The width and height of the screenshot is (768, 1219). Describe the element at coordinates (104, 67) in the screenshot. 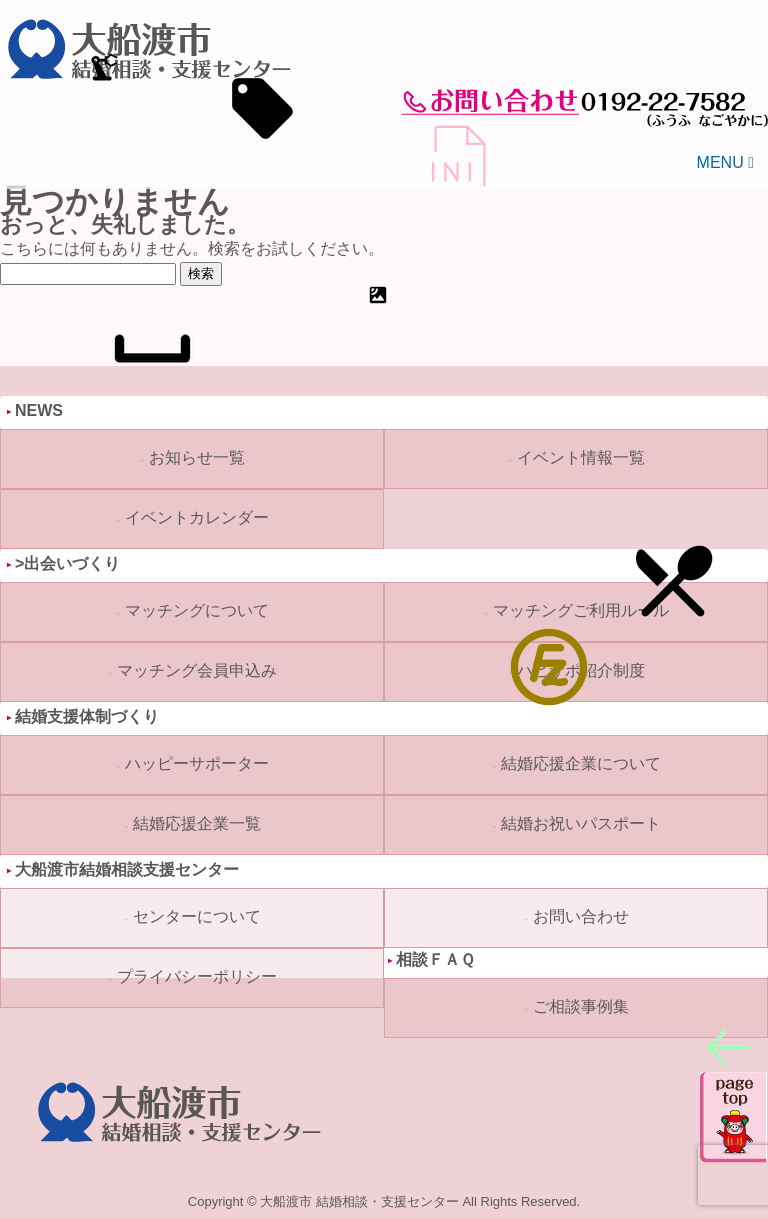

I see `access manufacturing or automation settings` at that location.